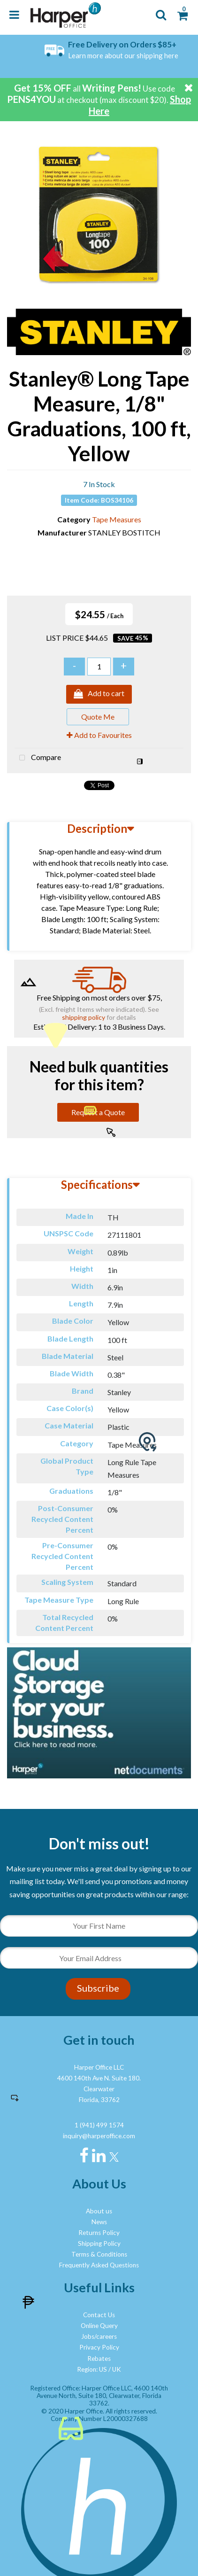 This screenshot has width=198, height=2576. I want to click on enable 3D viewing mode, so click(71, 2429).